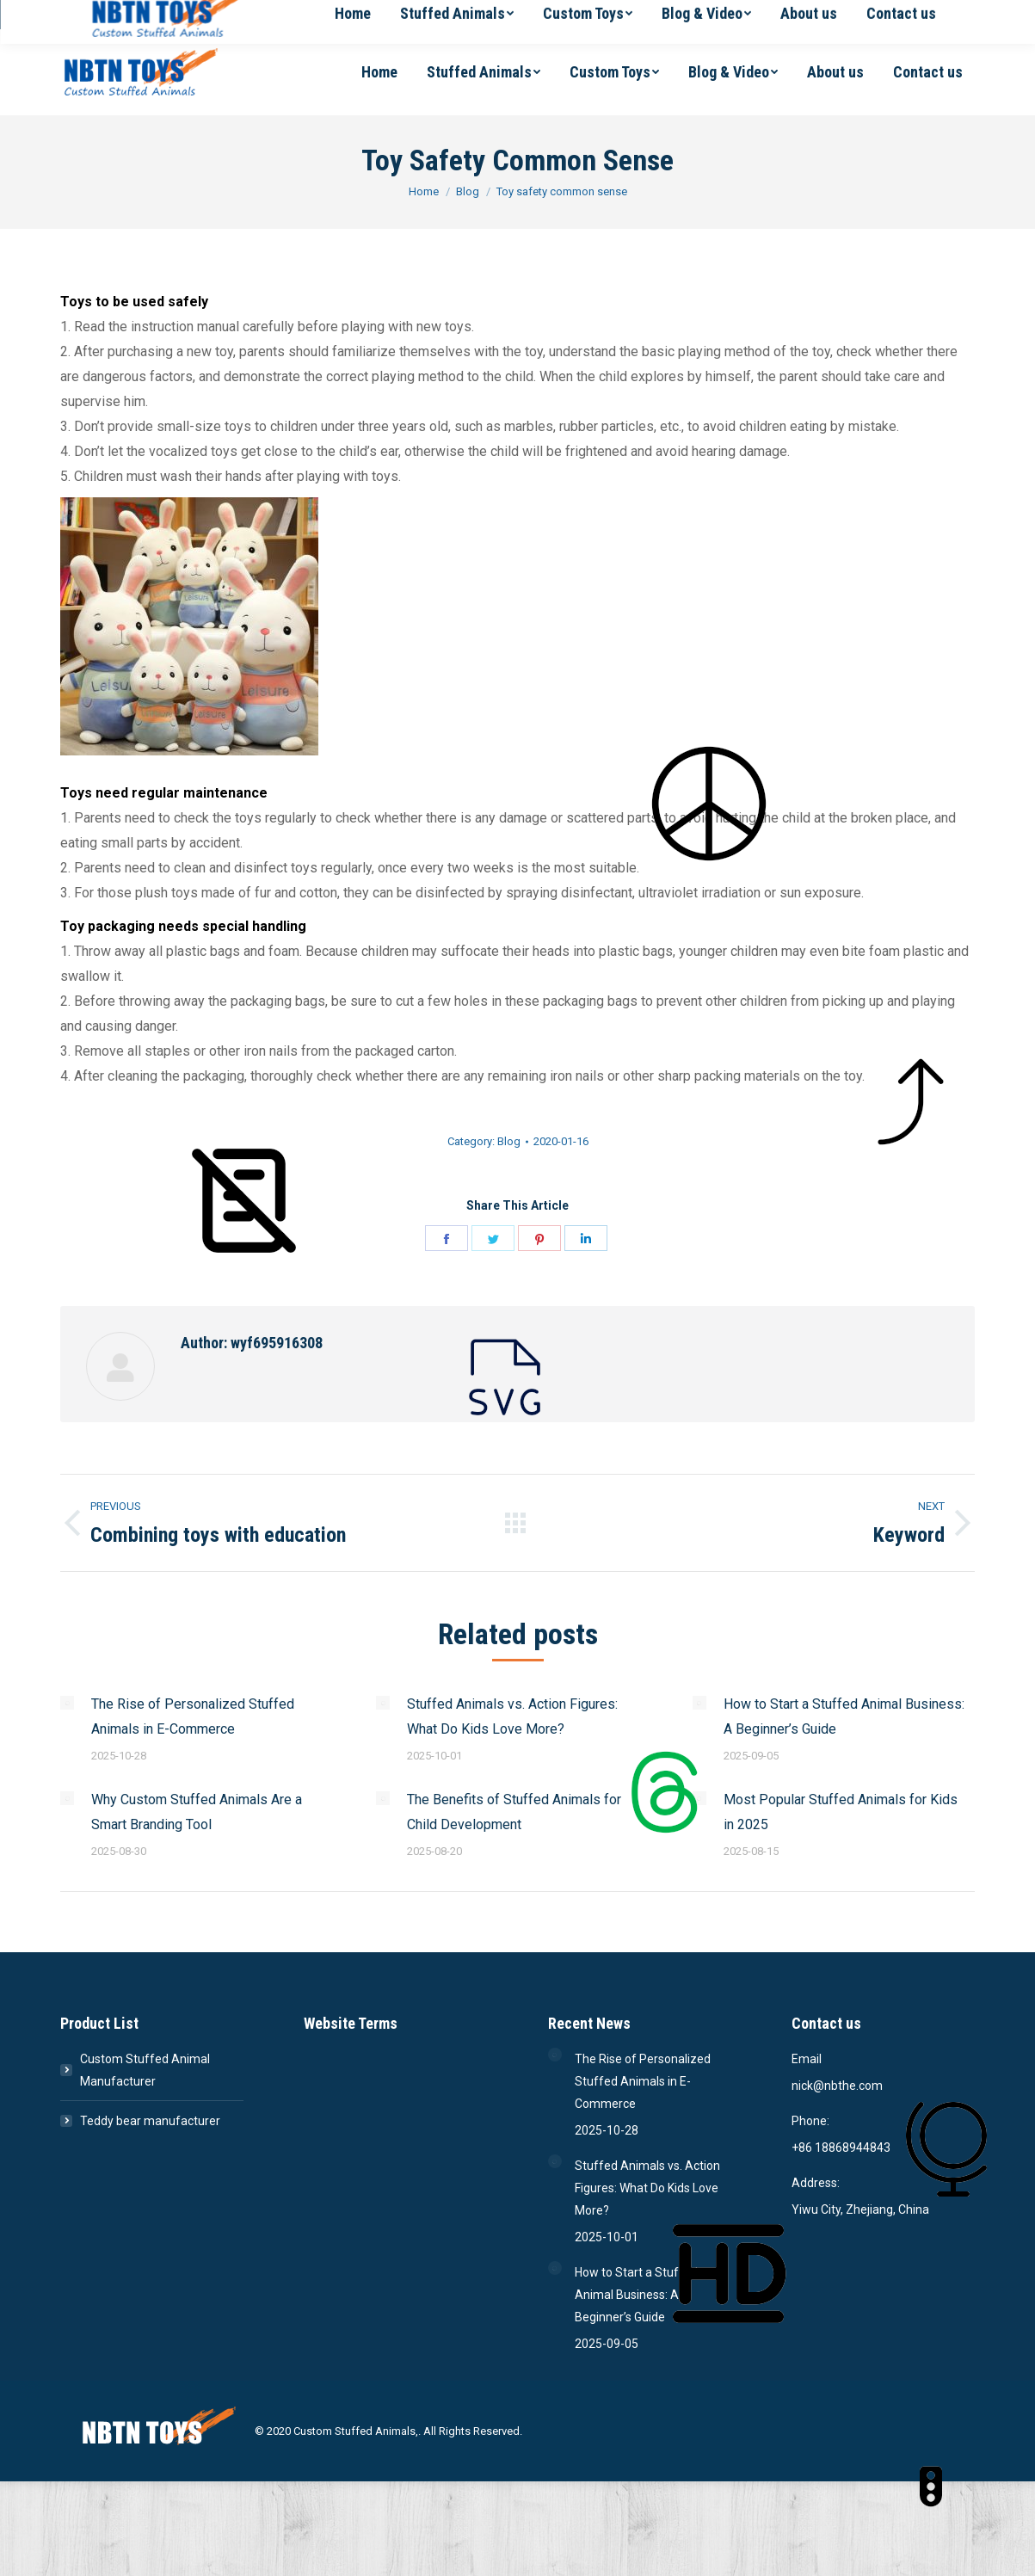  What do you see at coordinates (950, 2146) in the screenshot?
I see `access global or international settings` at bounding box center [950, 2146].